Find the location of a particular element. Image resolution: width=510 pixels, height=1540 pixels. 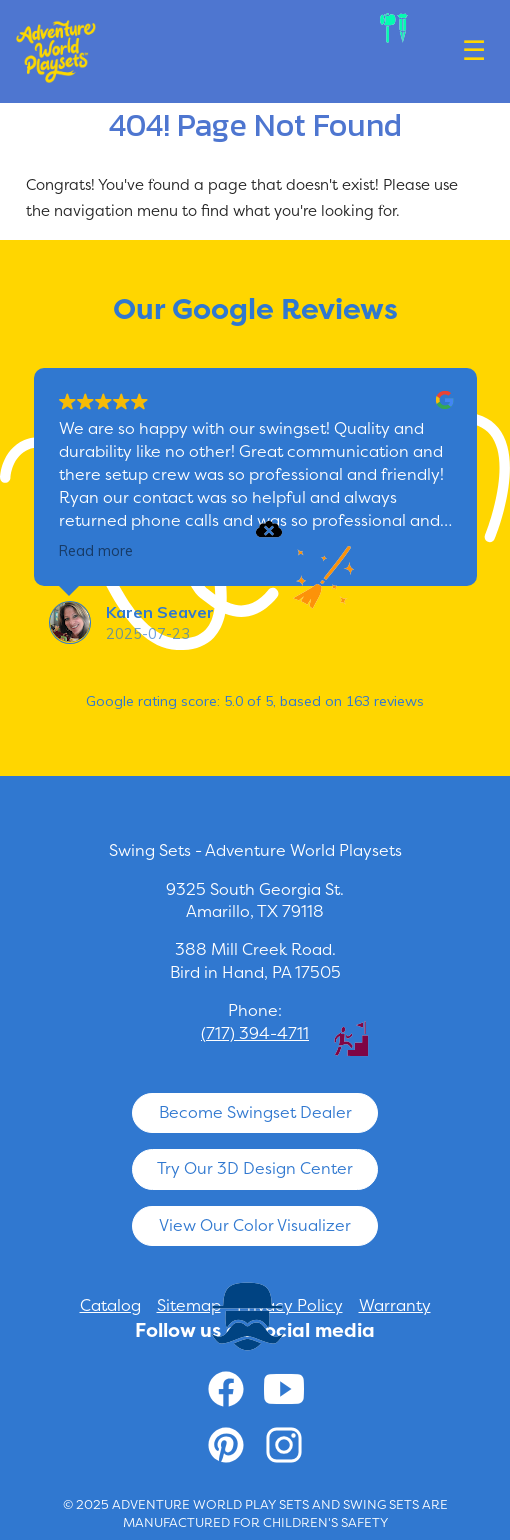

track progress toward a goal is located at coordinates (350, 1038).